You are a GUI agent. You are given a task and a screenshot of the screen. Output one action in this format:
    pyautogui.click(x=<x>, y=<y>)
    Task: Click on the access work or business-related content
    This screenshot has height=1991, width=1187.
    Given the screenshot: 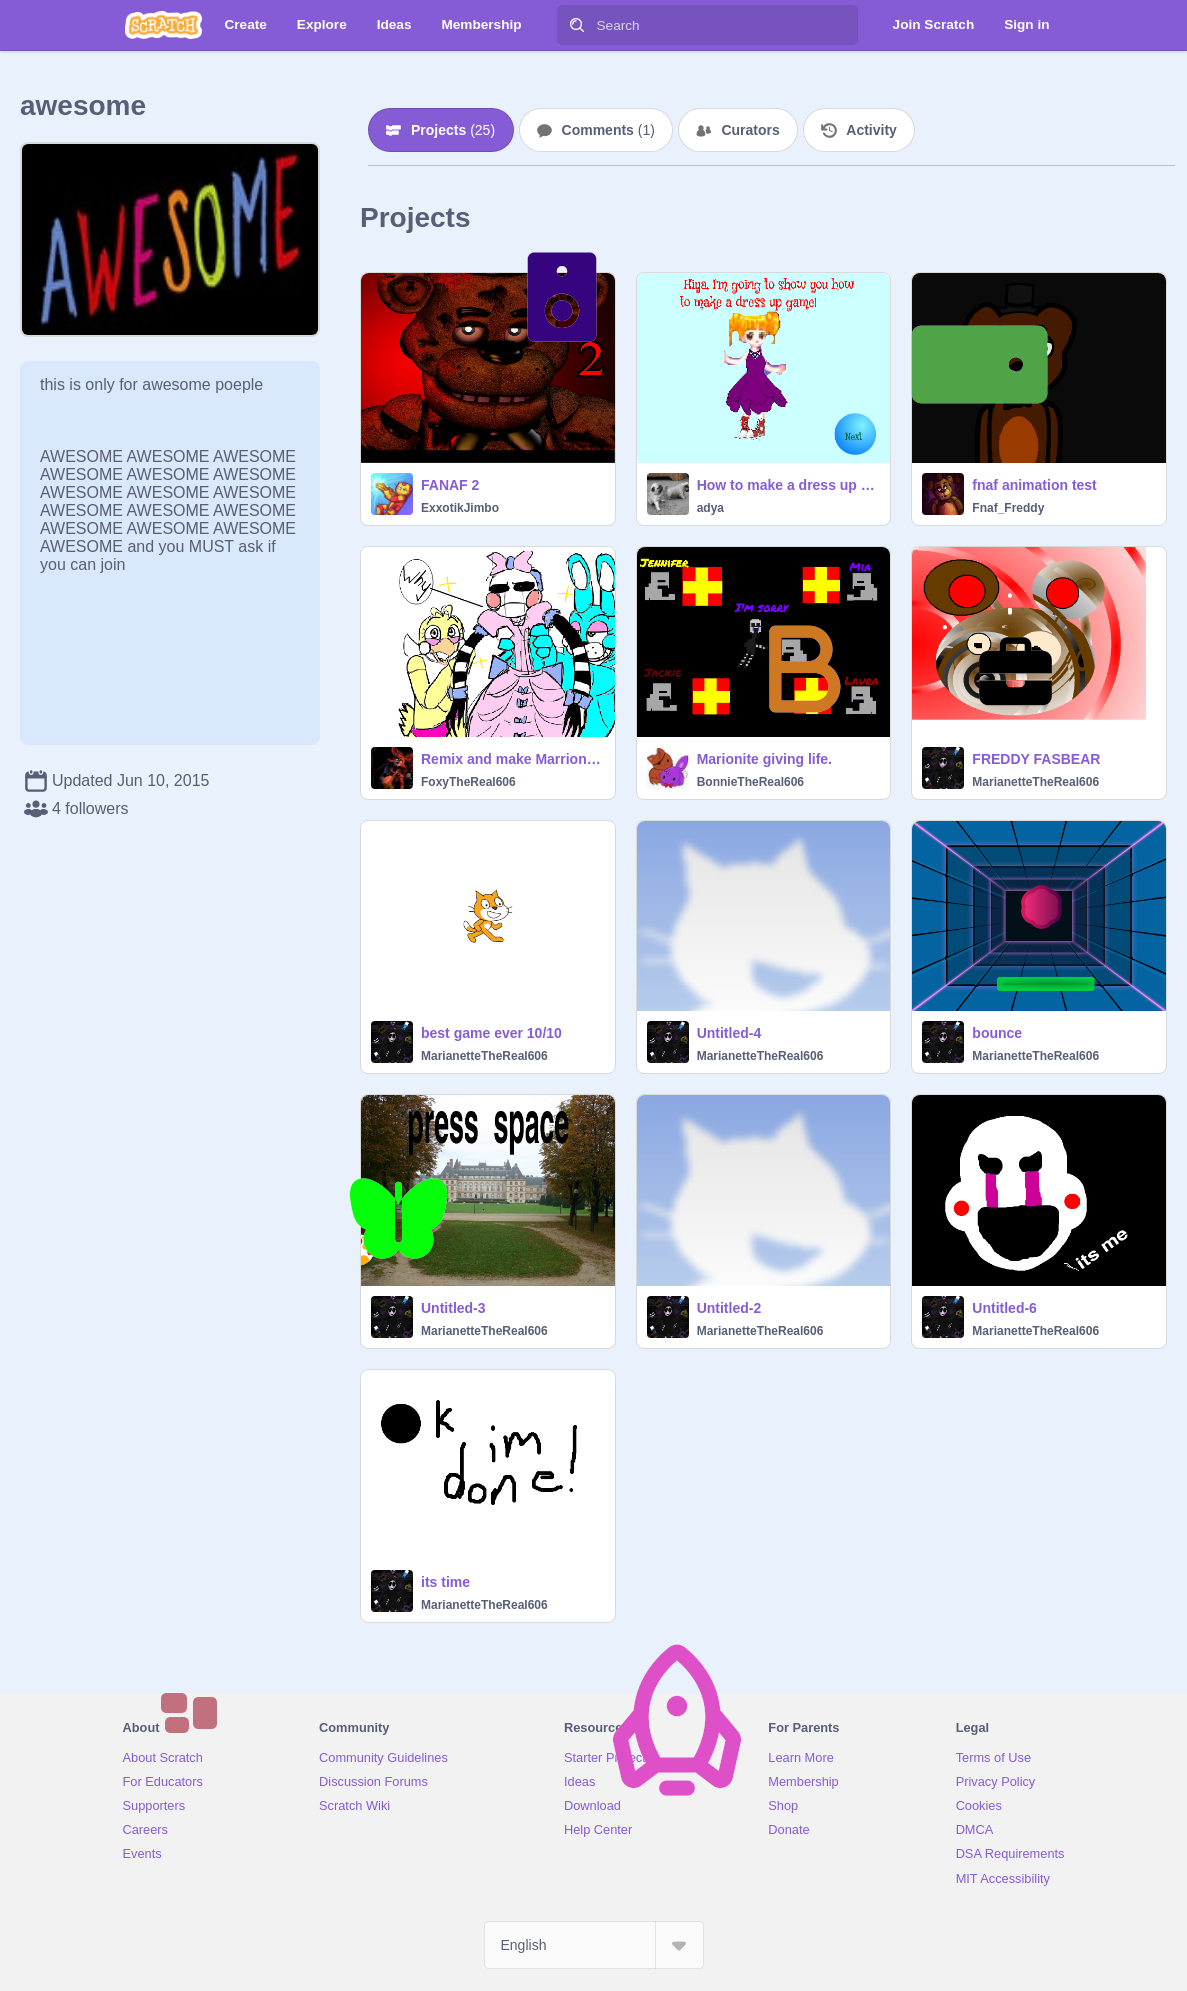 What is the action you would take?
    pyautogui.click(x=1015, y=673)
    